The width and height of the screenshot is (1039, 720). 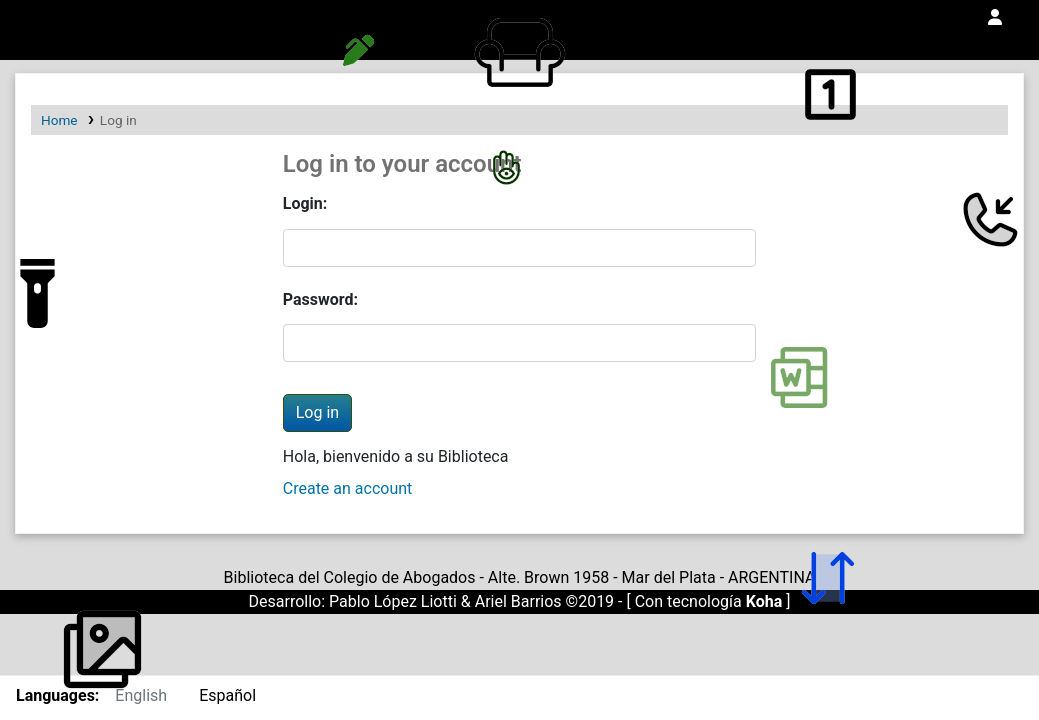 What do you see at coordinates (801, 377) in the screenshot?
I see `open Microsoft Word` at bounding box center [801, 377].